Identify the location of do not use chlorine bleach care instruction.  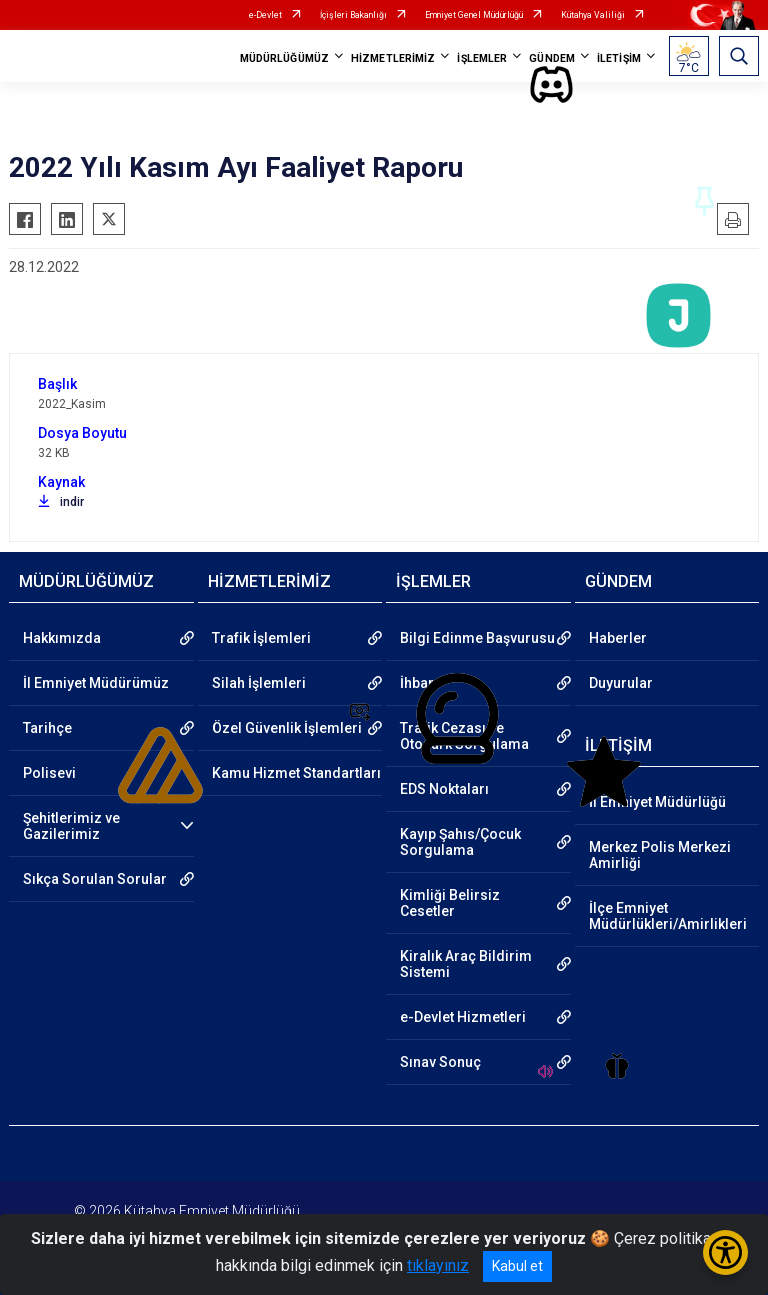
(160, 769).